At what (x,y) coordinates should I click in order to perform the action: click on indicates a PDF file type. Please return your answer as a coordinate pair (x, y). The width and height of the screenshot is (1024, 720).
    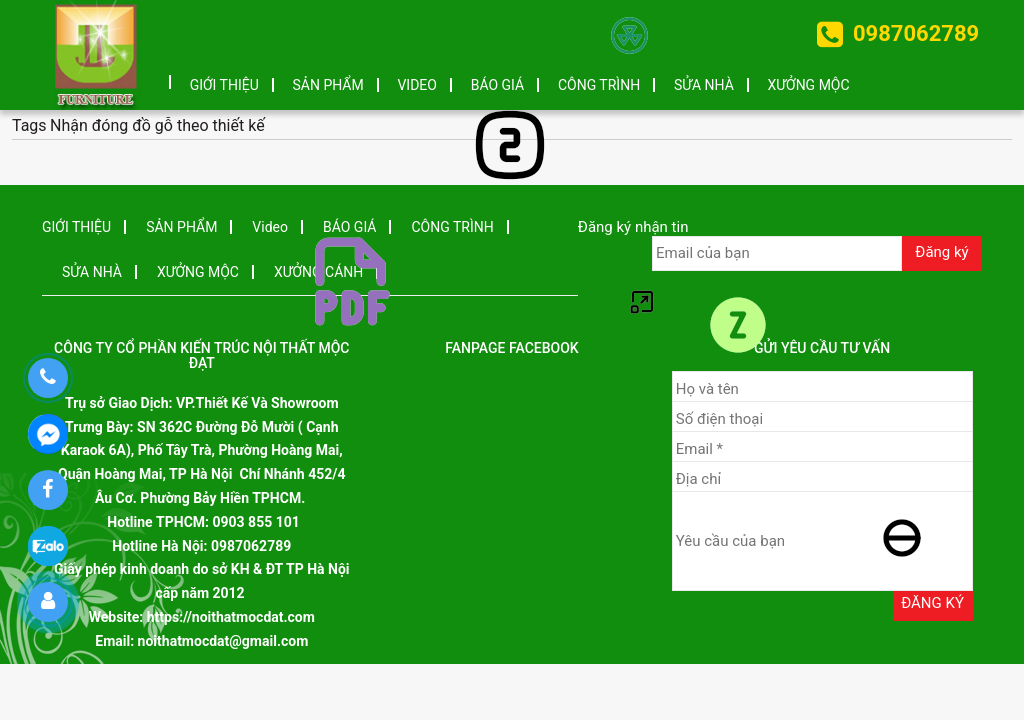
    Looking at the image, I should click on (350, 281).